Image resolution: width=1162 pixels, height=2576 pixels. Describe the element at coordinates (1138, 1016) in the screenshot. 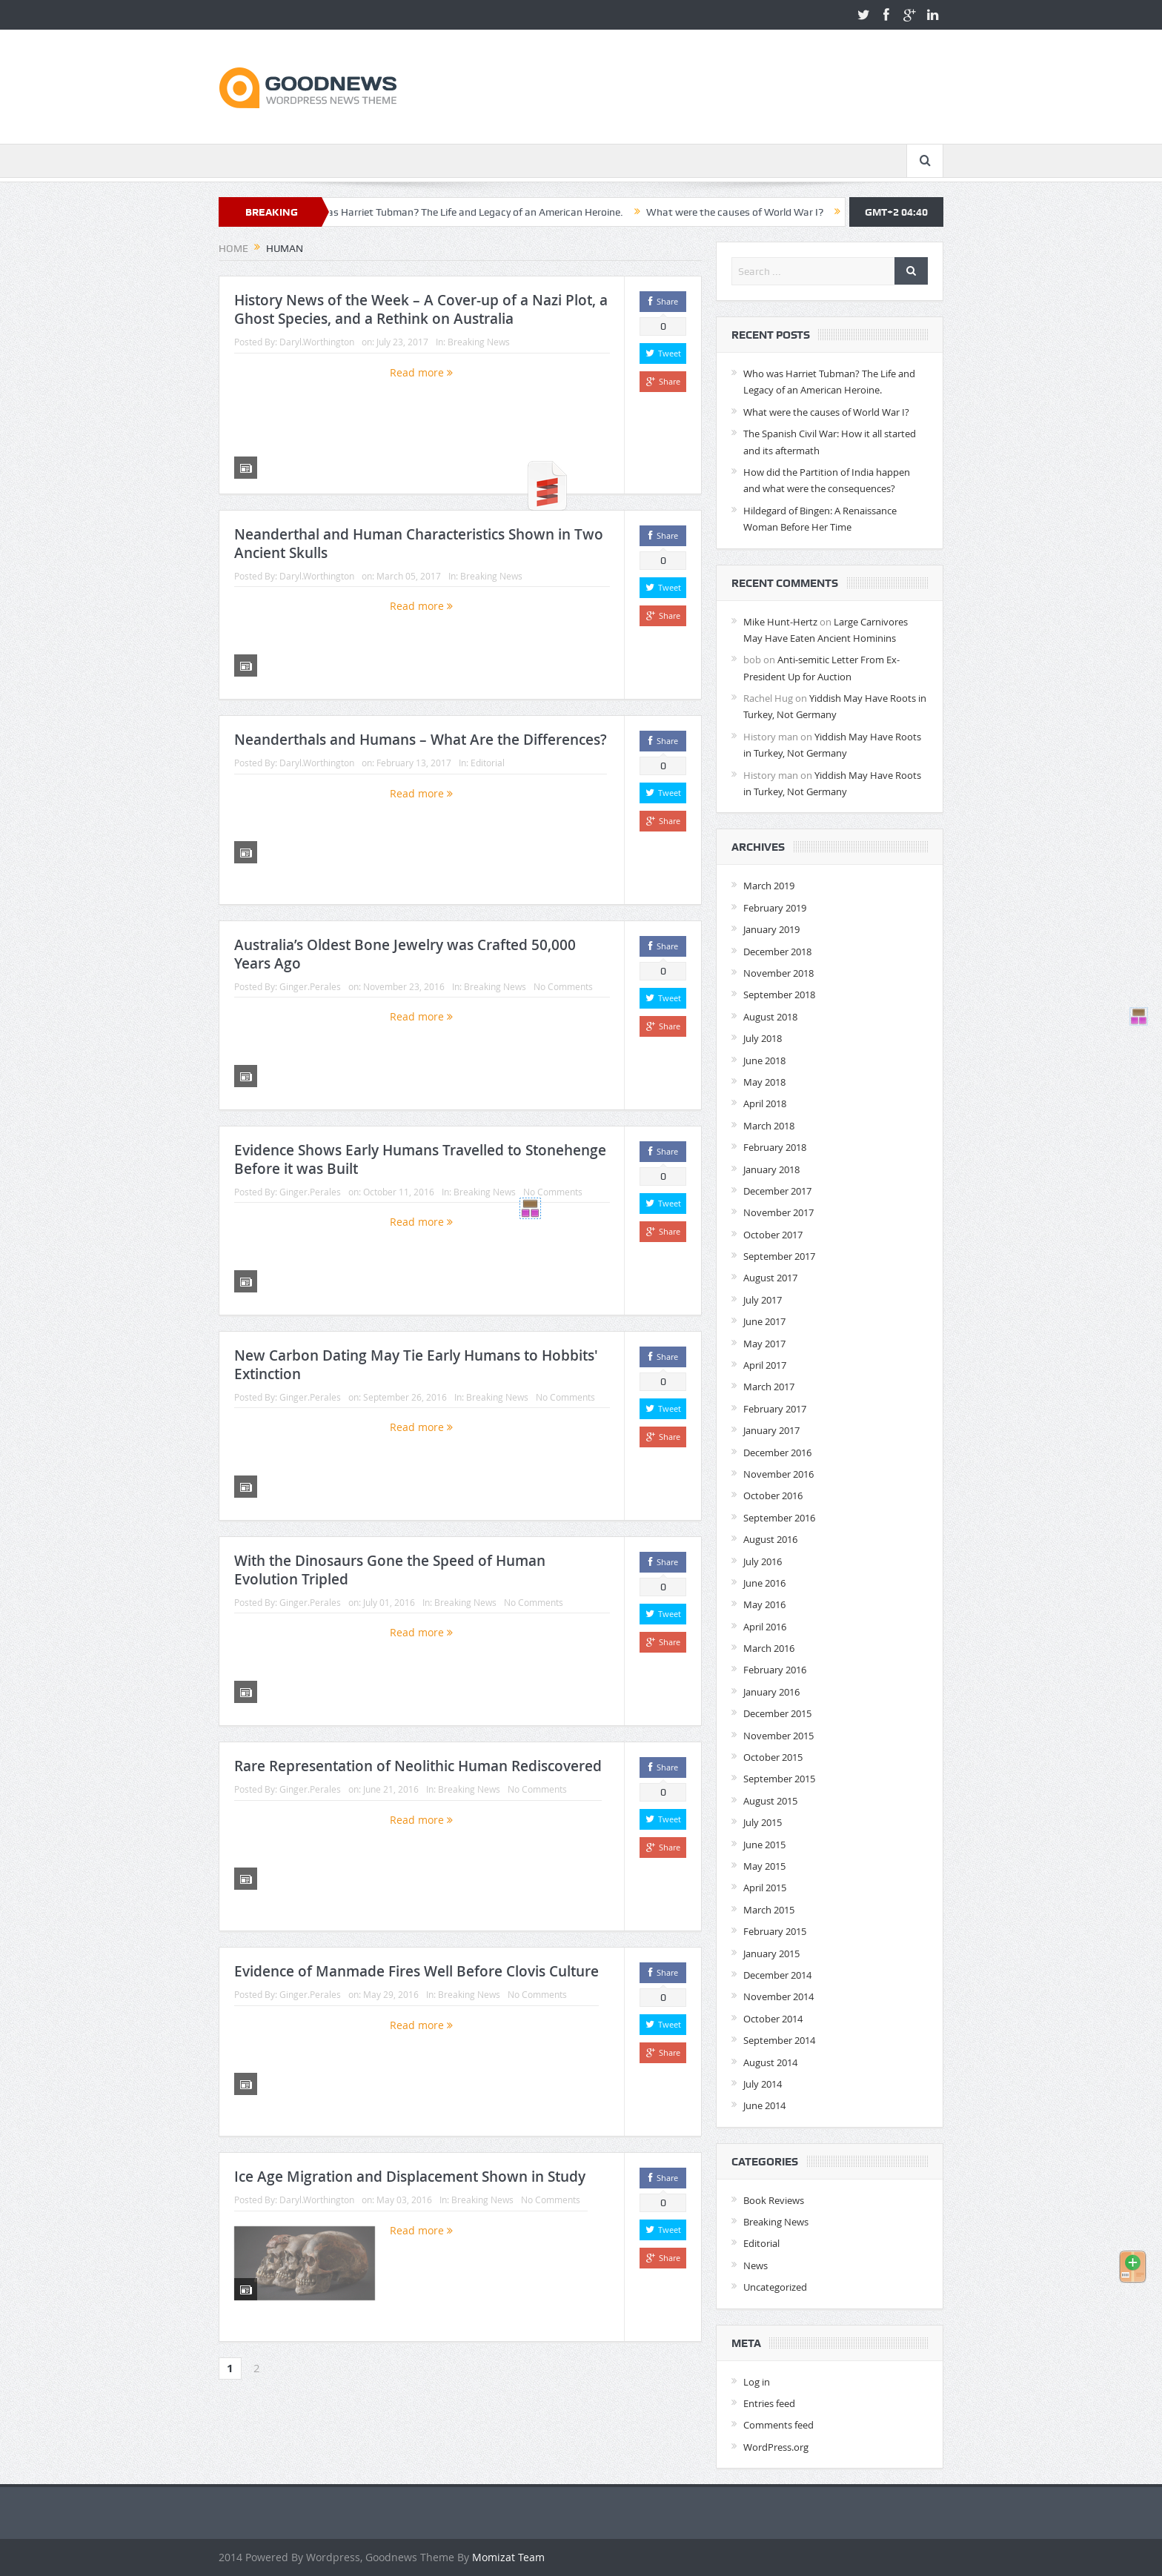

I see `select all items in the current view` at that location.